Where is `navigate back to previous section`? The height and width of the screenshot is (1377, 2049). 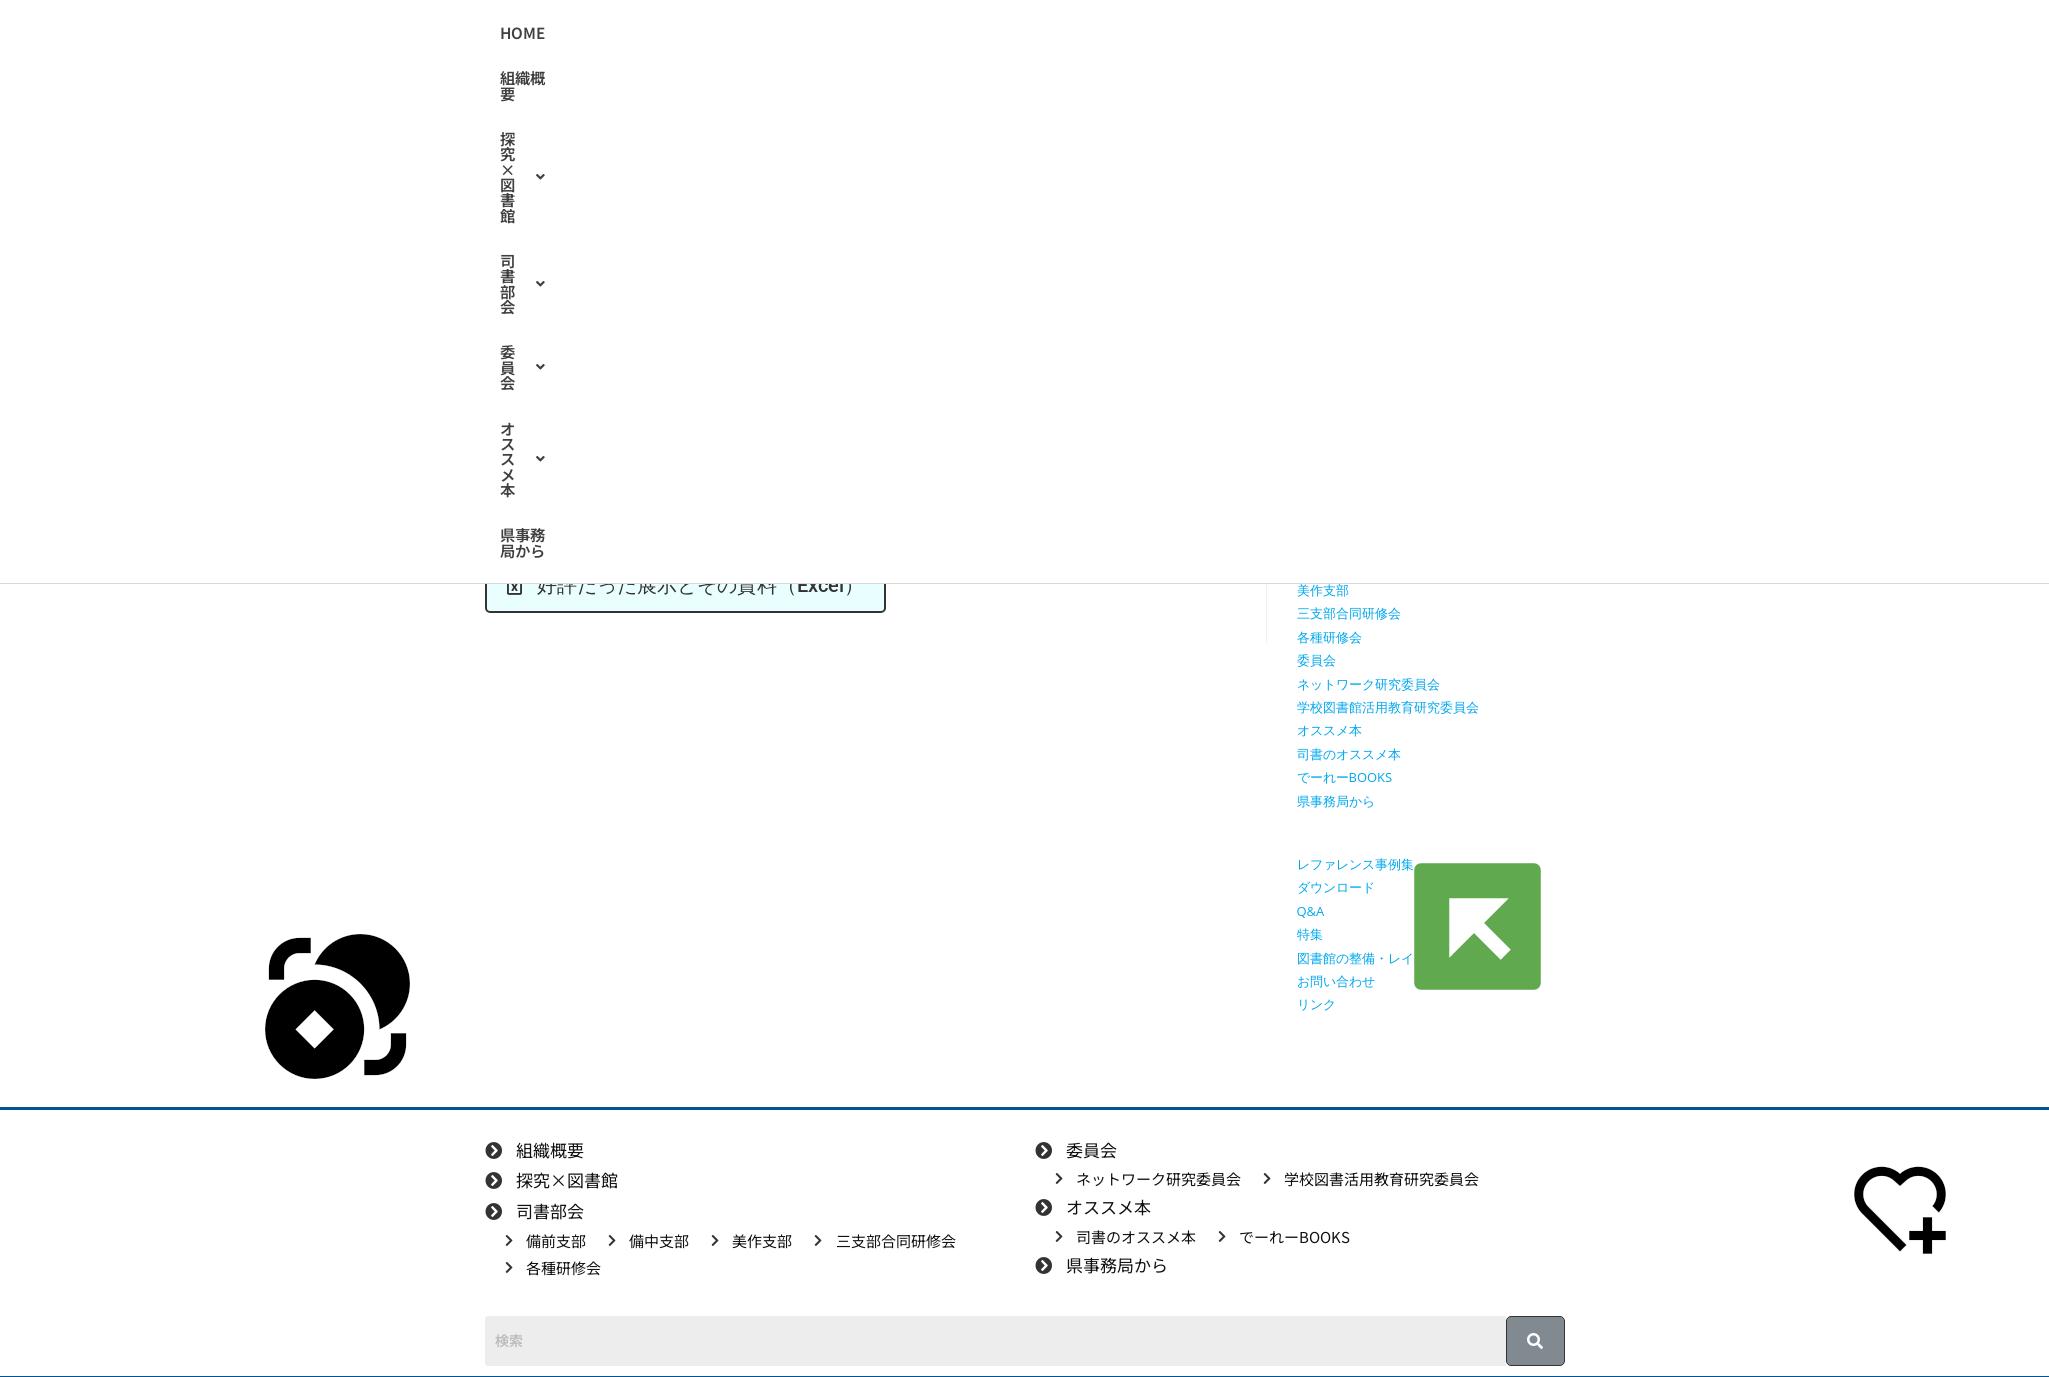
navigate back to previous section is located at coordinates (1477, 926).